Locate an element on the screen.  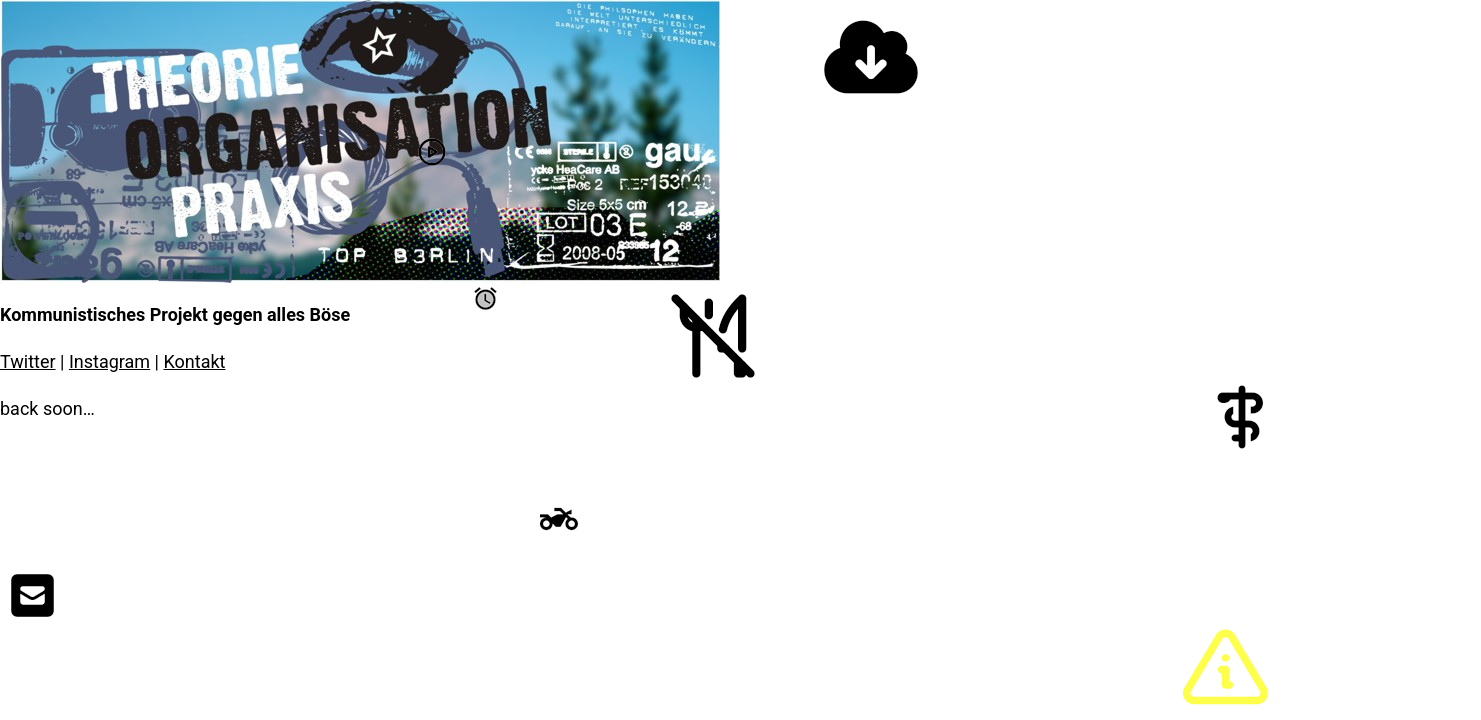
download file from cloud storage is located at coordinates (871, 57).